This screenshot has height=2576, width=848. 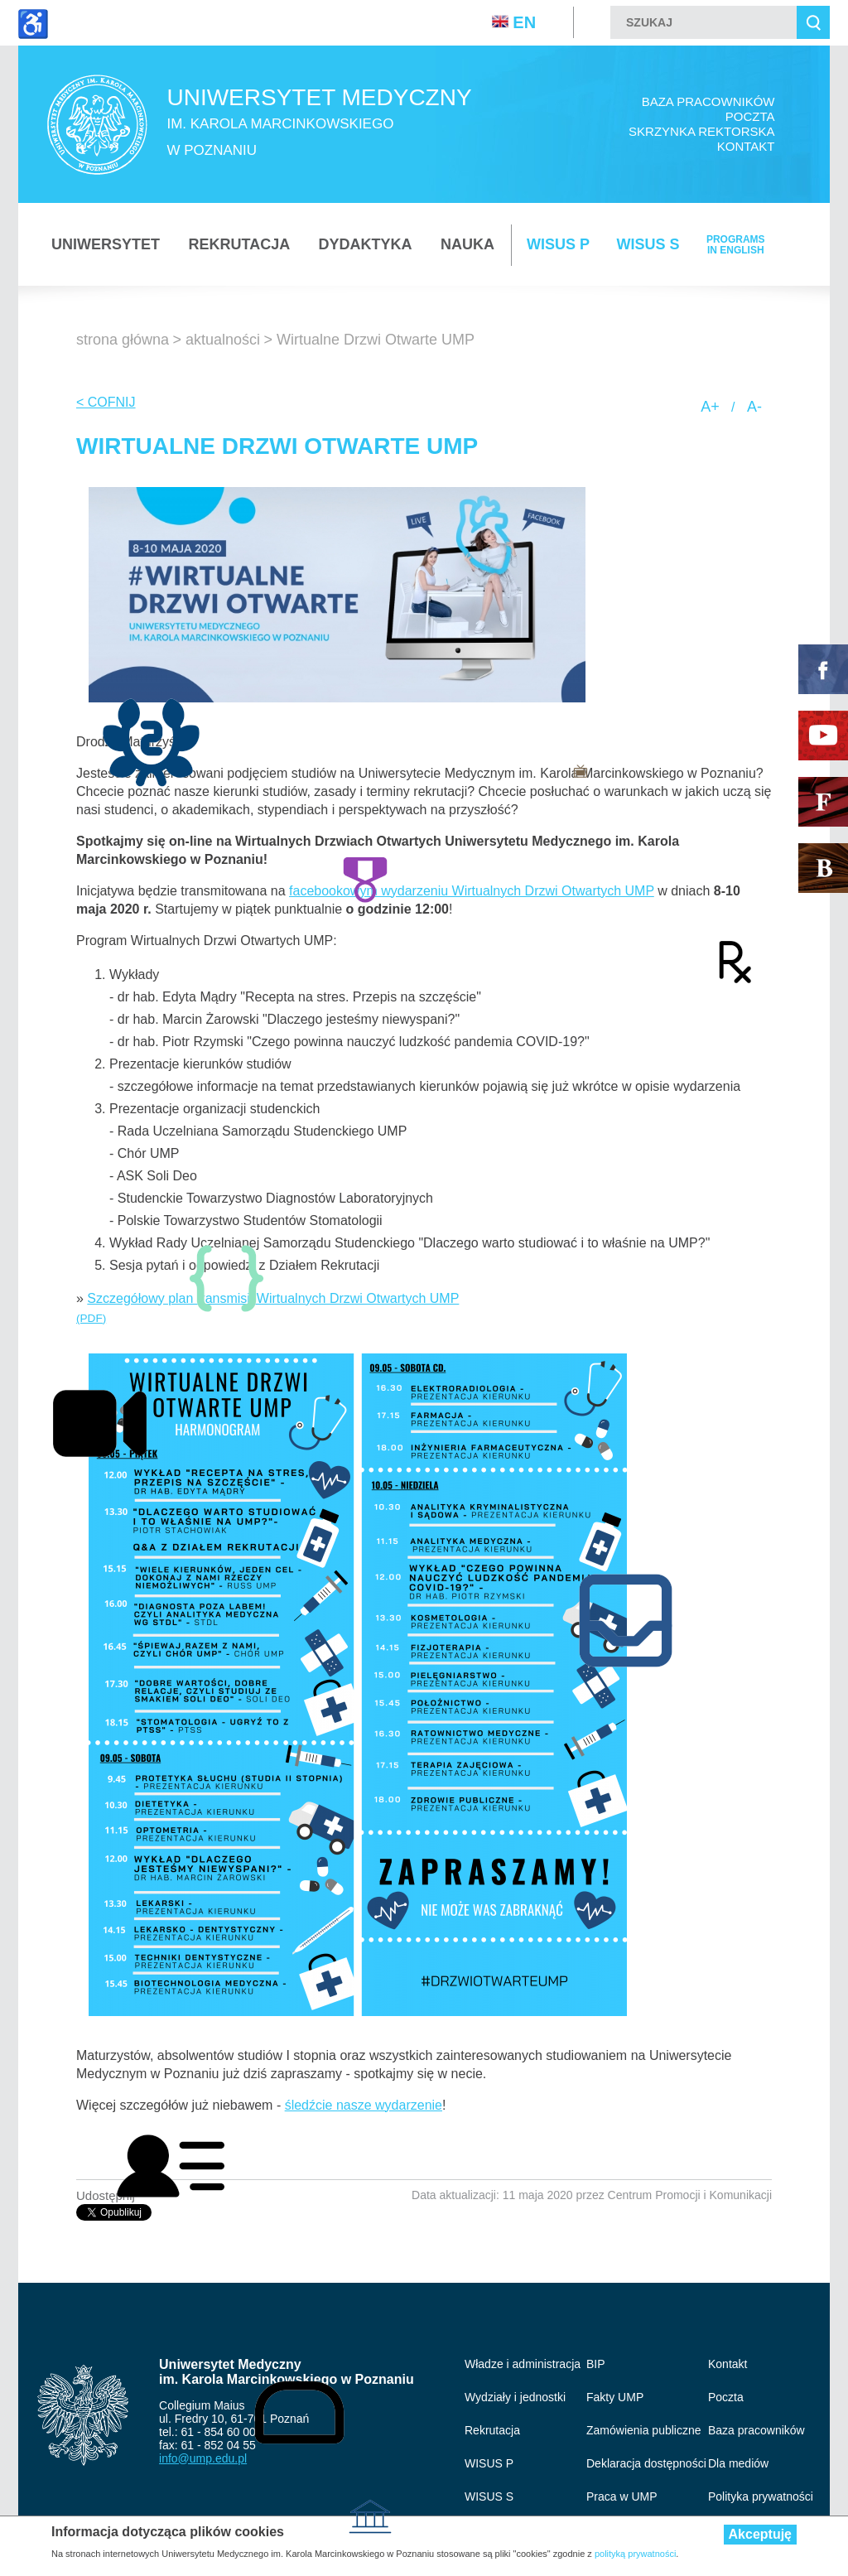 I want to click on access banking or financial services, so click(x=370, y=2518).